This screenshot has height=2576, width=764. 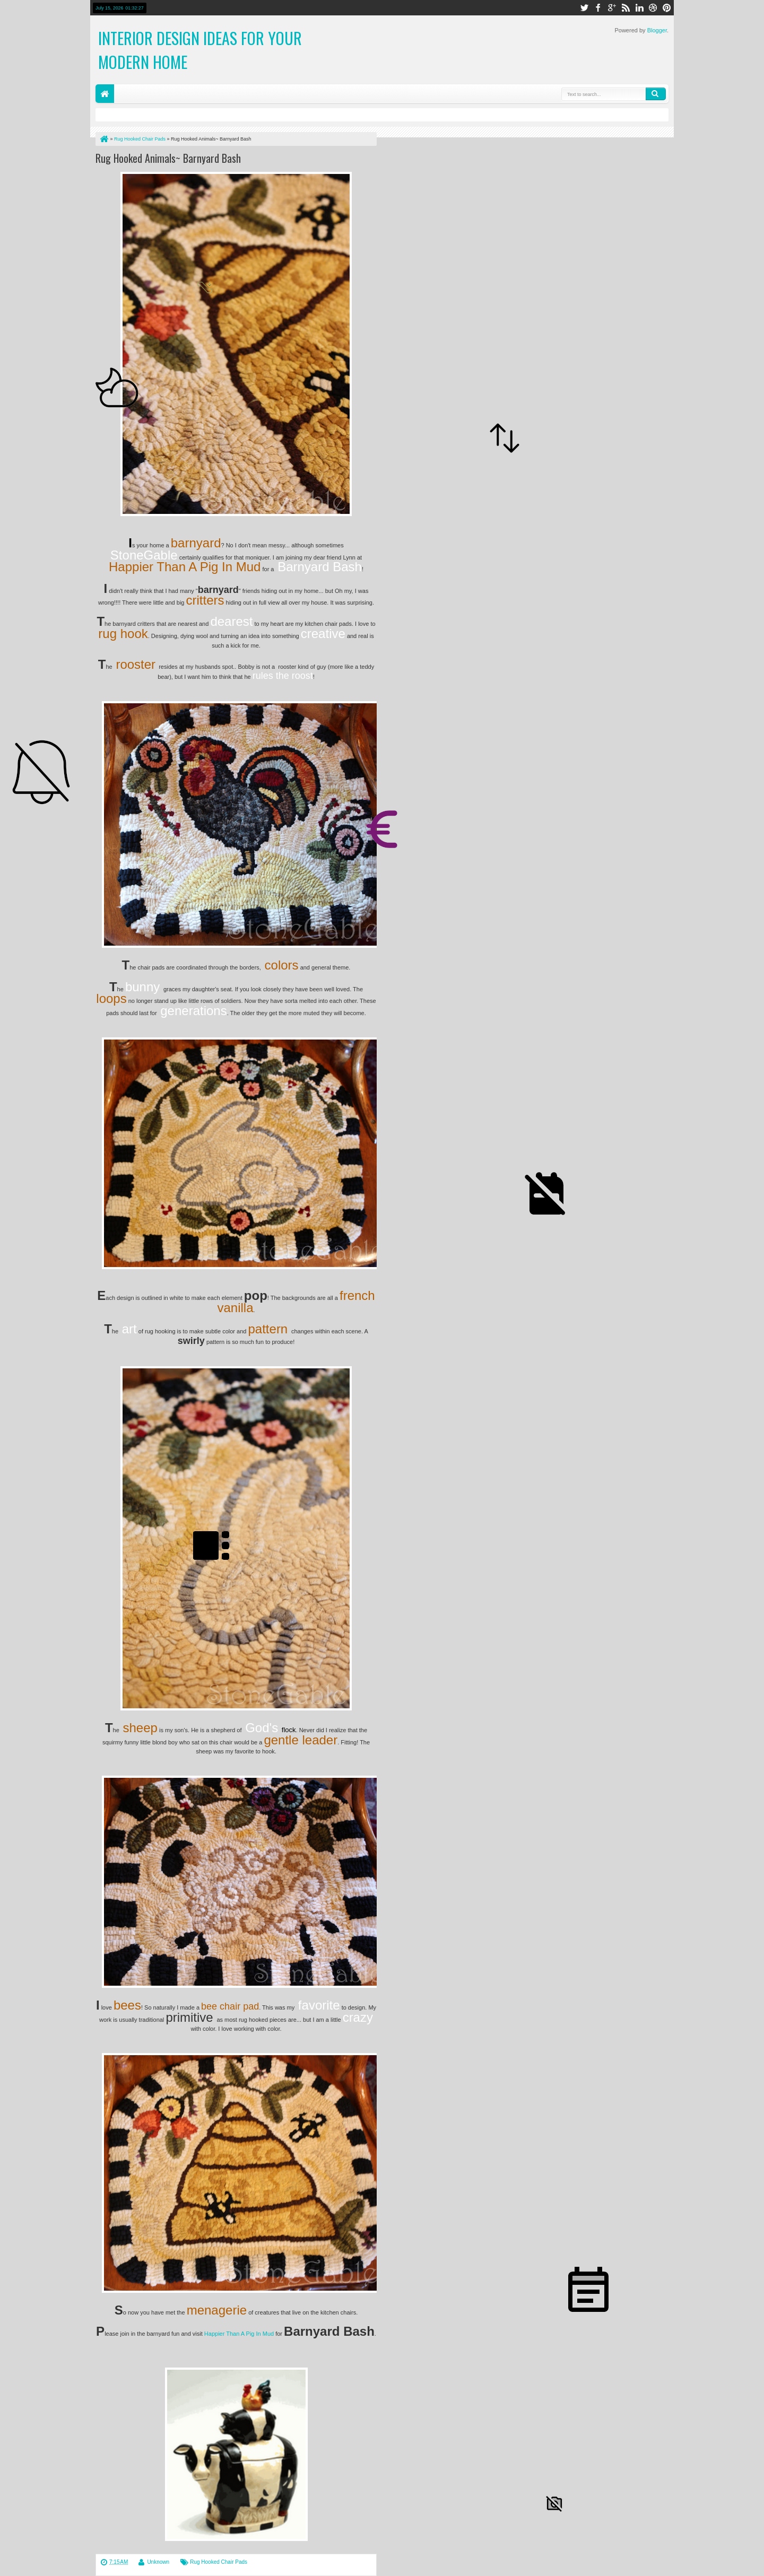 What do you see at coordinates (554, 2503) in the screenshot?
I see `photography not allowed in this area` at bounding box center [554, 2503].